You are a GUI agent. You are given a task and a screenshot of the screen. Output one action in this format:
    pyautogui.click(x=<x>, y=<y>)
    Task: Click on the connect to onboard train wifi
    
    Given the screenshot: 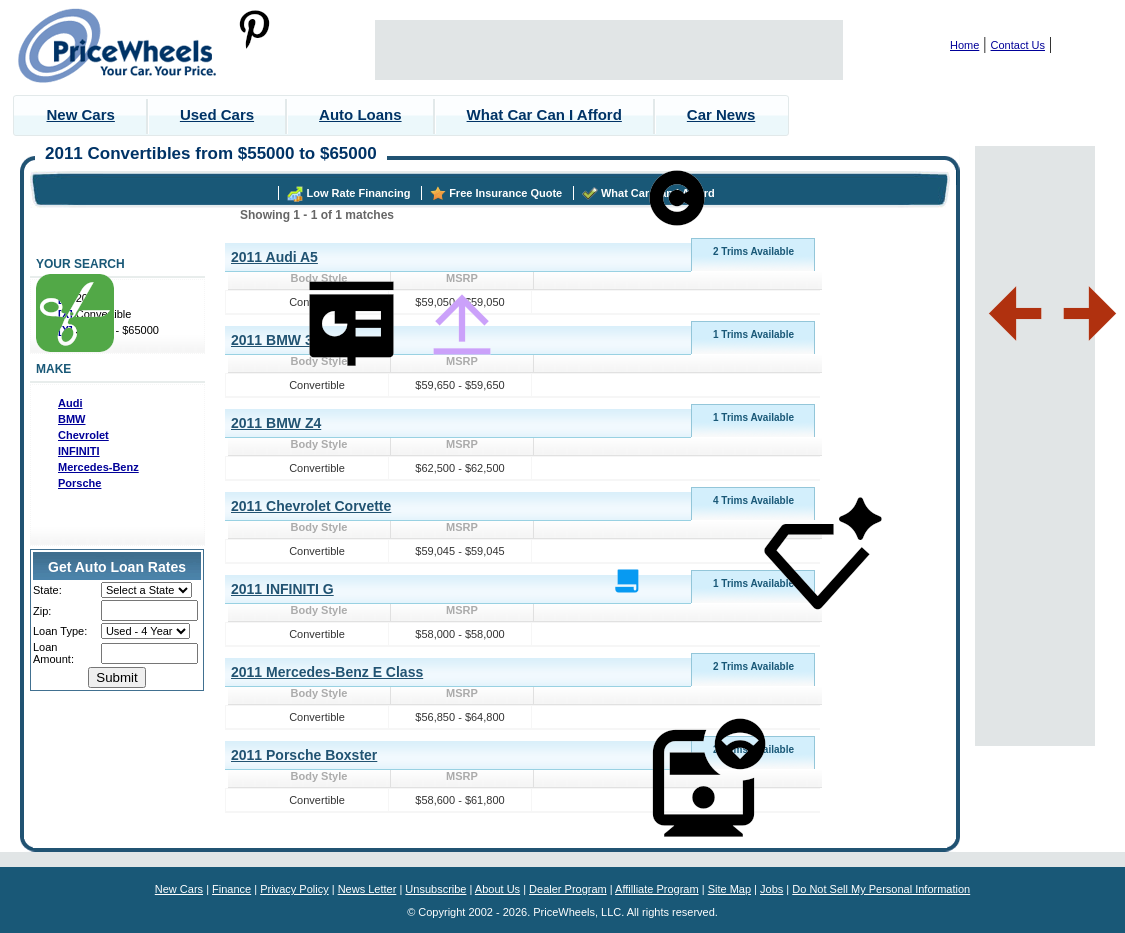 What is the action you would take?
    pyautogui.click(x=703, y=780)
    